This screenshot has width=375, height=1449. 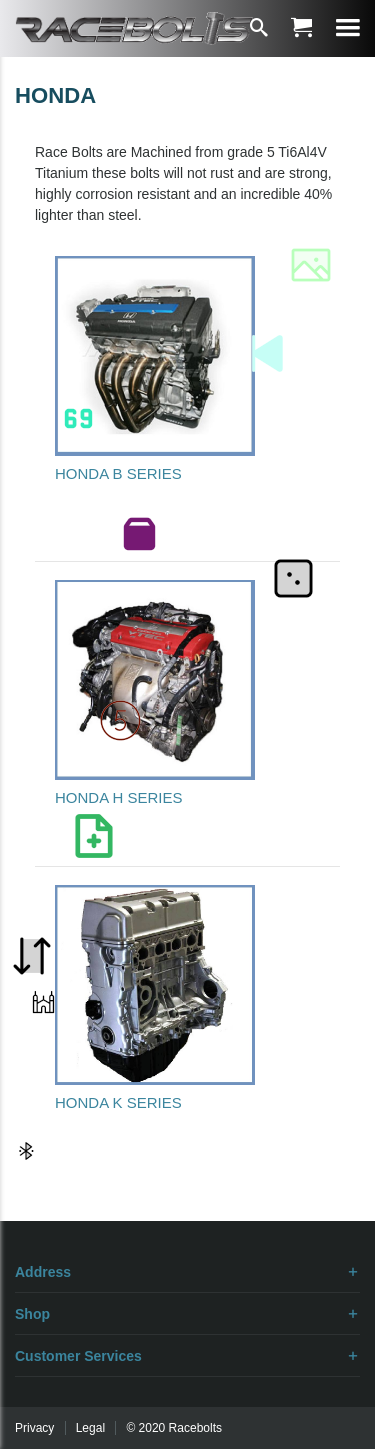 I want to click on sort items in ascending or descending order, so click(x=32, y=956).